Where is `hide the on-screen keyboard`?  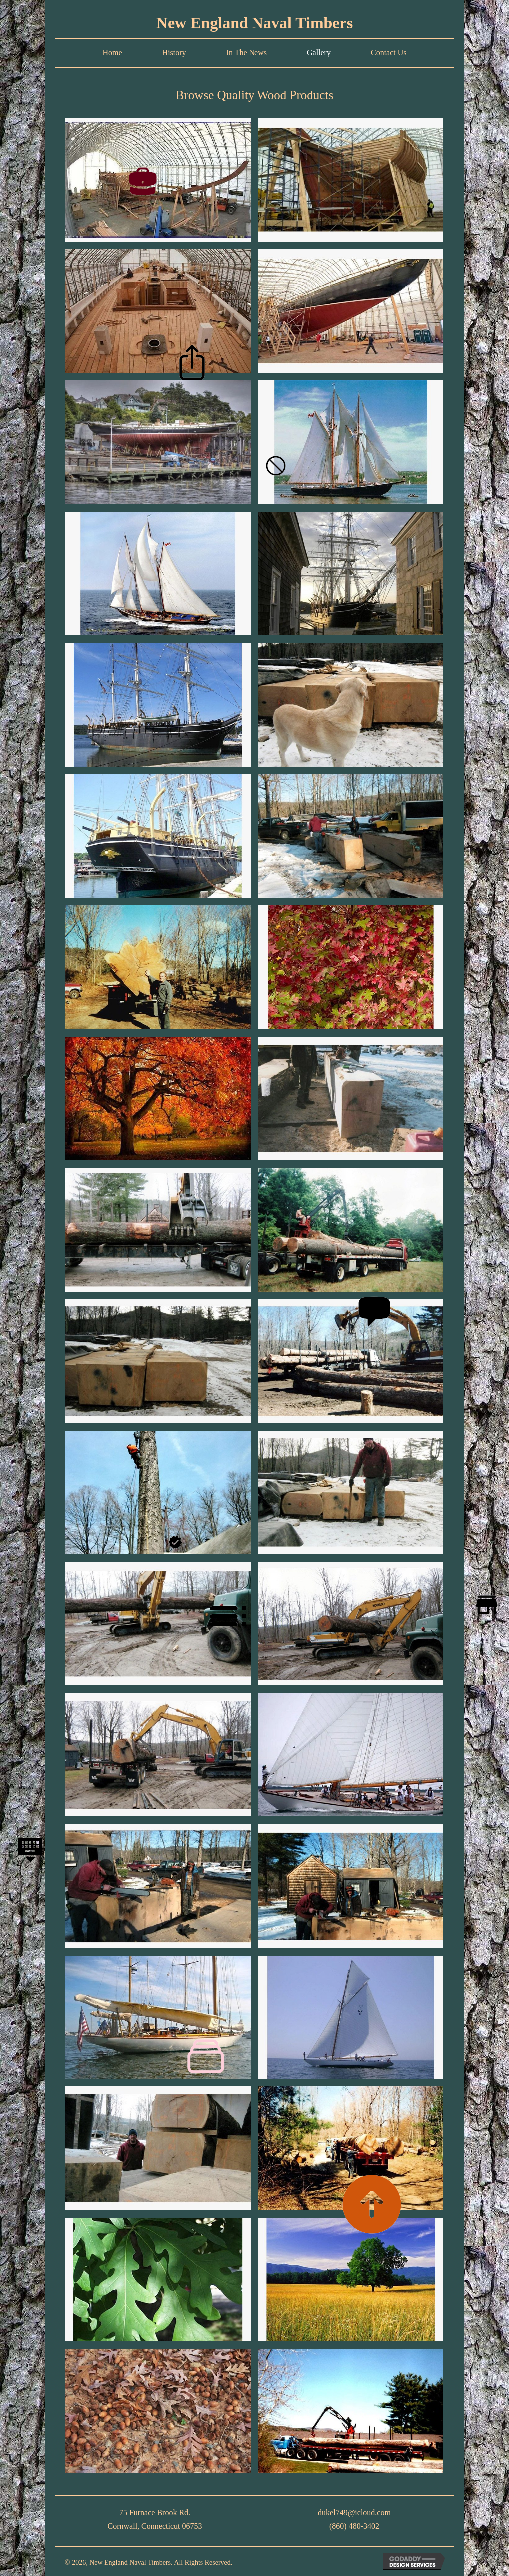 hide the on-screen keyboard is located at coordinates (30, 1849).